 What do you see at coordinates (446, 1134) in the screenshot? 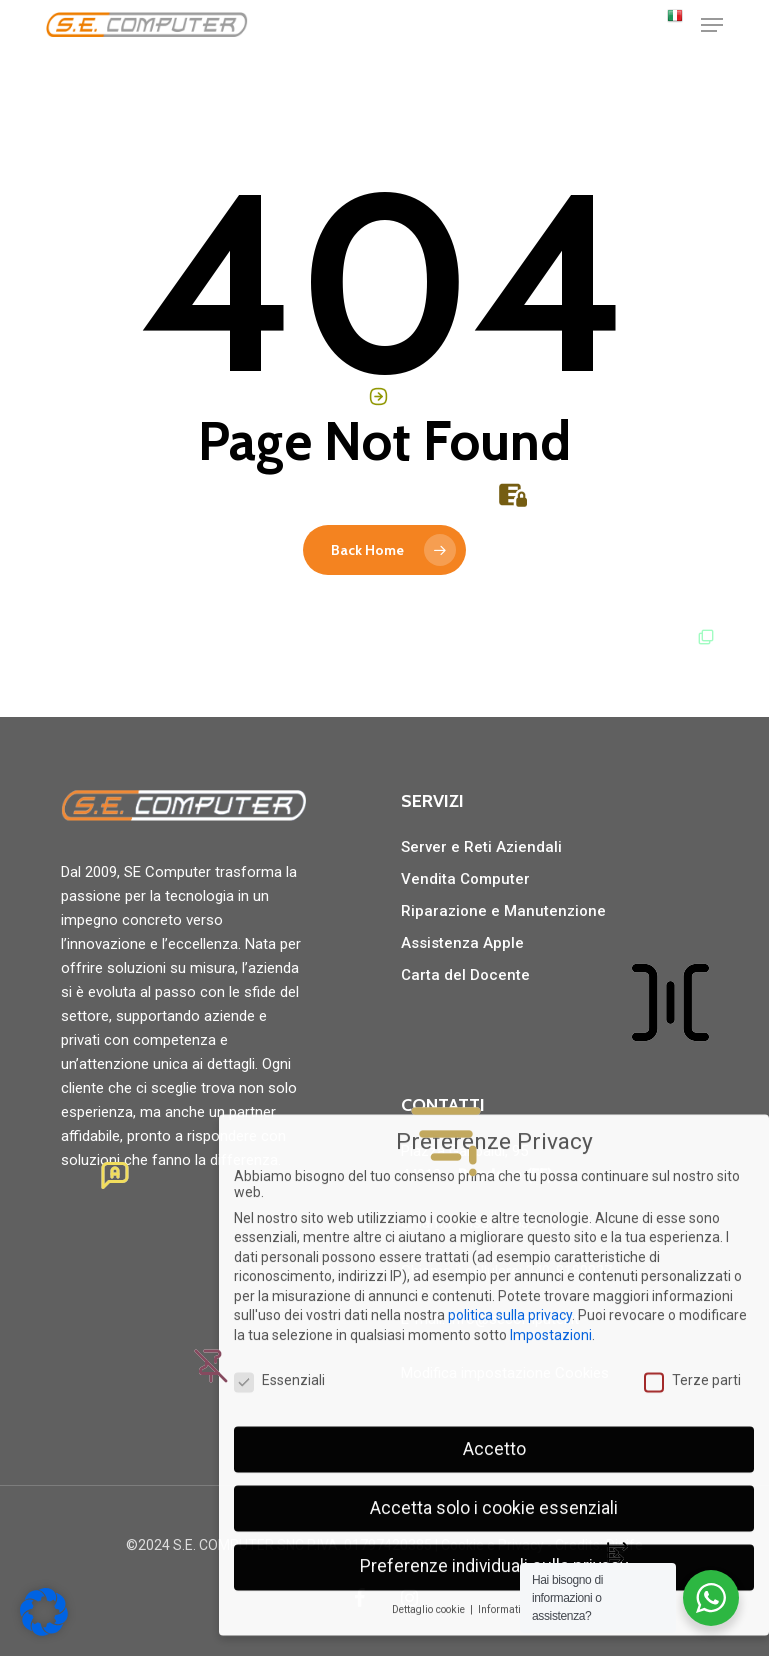
I see `filter settings require attention` at bounding box center [446, 1134].